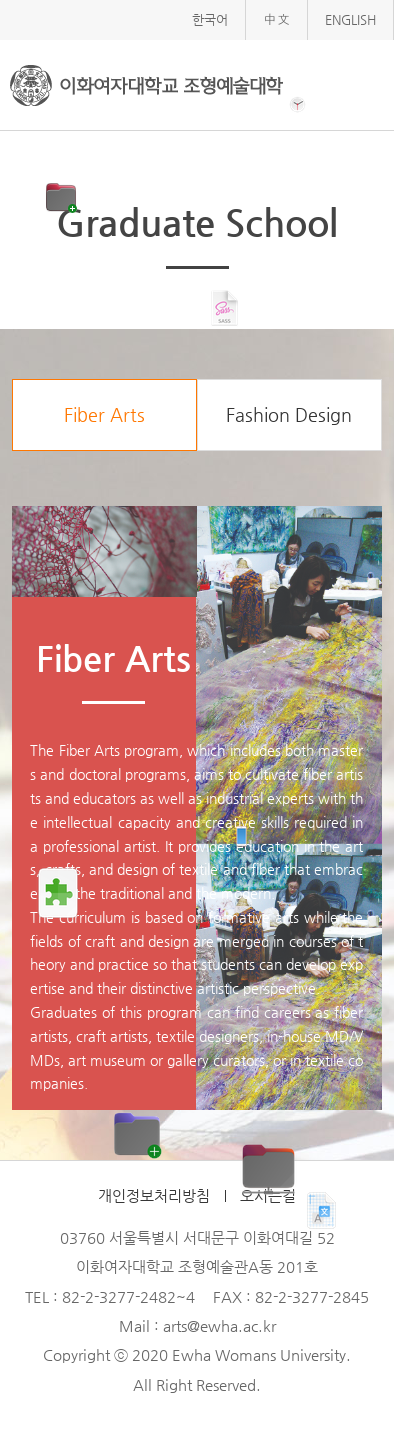 The image size is (394, 1430). What do you see at coordinates (224, 308) in the screenshot?
I see `sass stylesheet file` at bounding box center [224, 308].